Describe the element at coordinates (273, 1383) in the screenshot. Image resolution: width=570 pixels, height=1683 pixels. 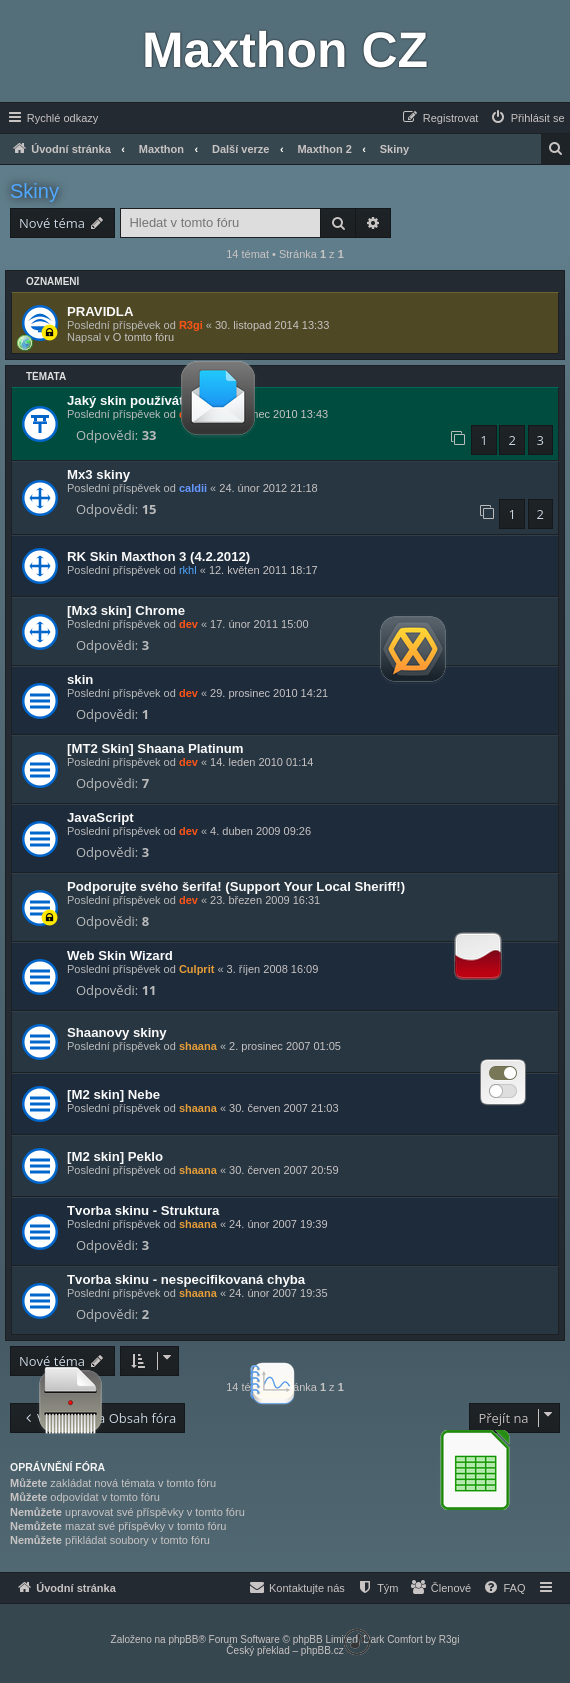
I see `open Graphs app for data visualization` at that location.